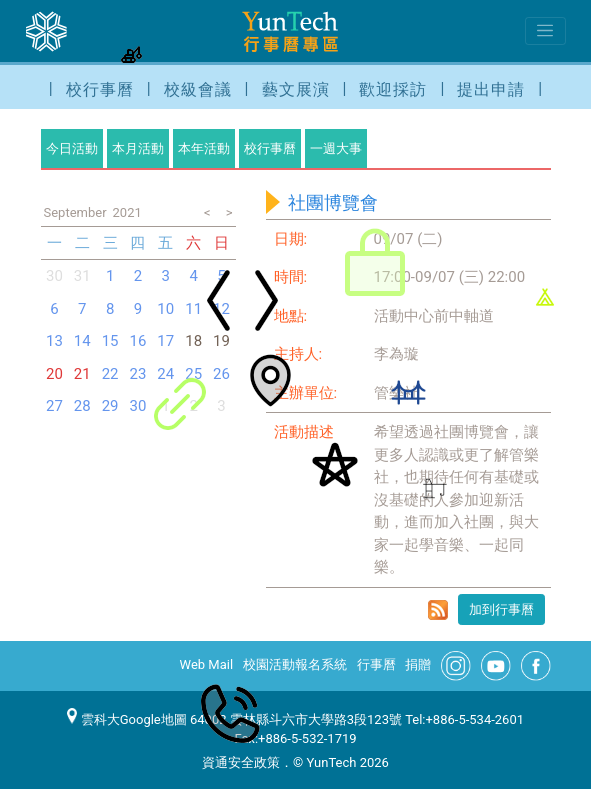 Image resolution: width=591 pixels, height=789 pixels. Describe the element at coordinates (434, 488) in the screenshot. I see `indicates construction or building in progress` at that location.